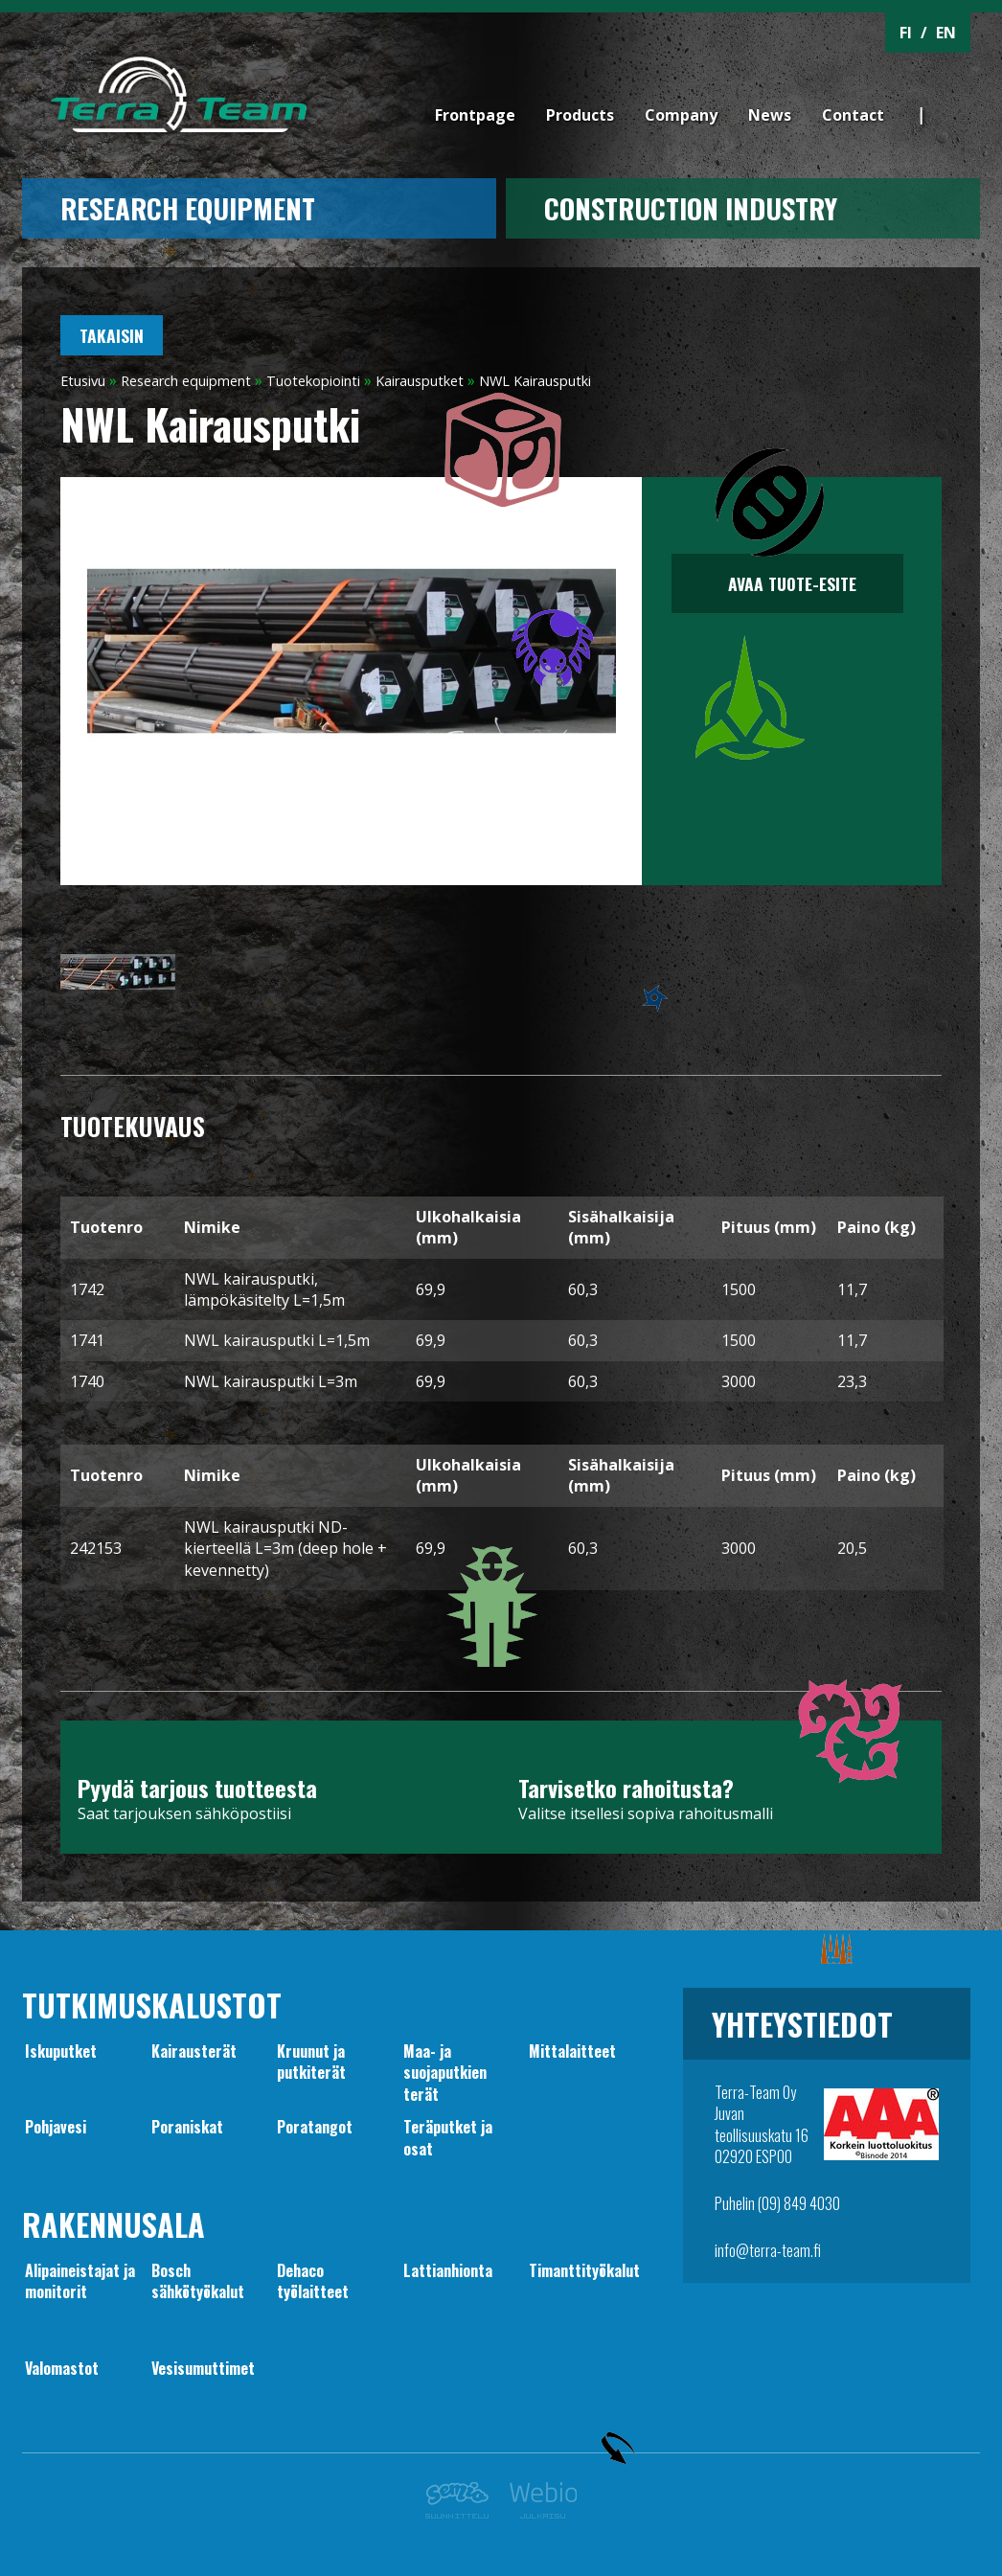  What do you see at coordinates (750, 697) in the screenshot?
I see `klingon empire emblem from star trek` at bounding box center [750, 697].